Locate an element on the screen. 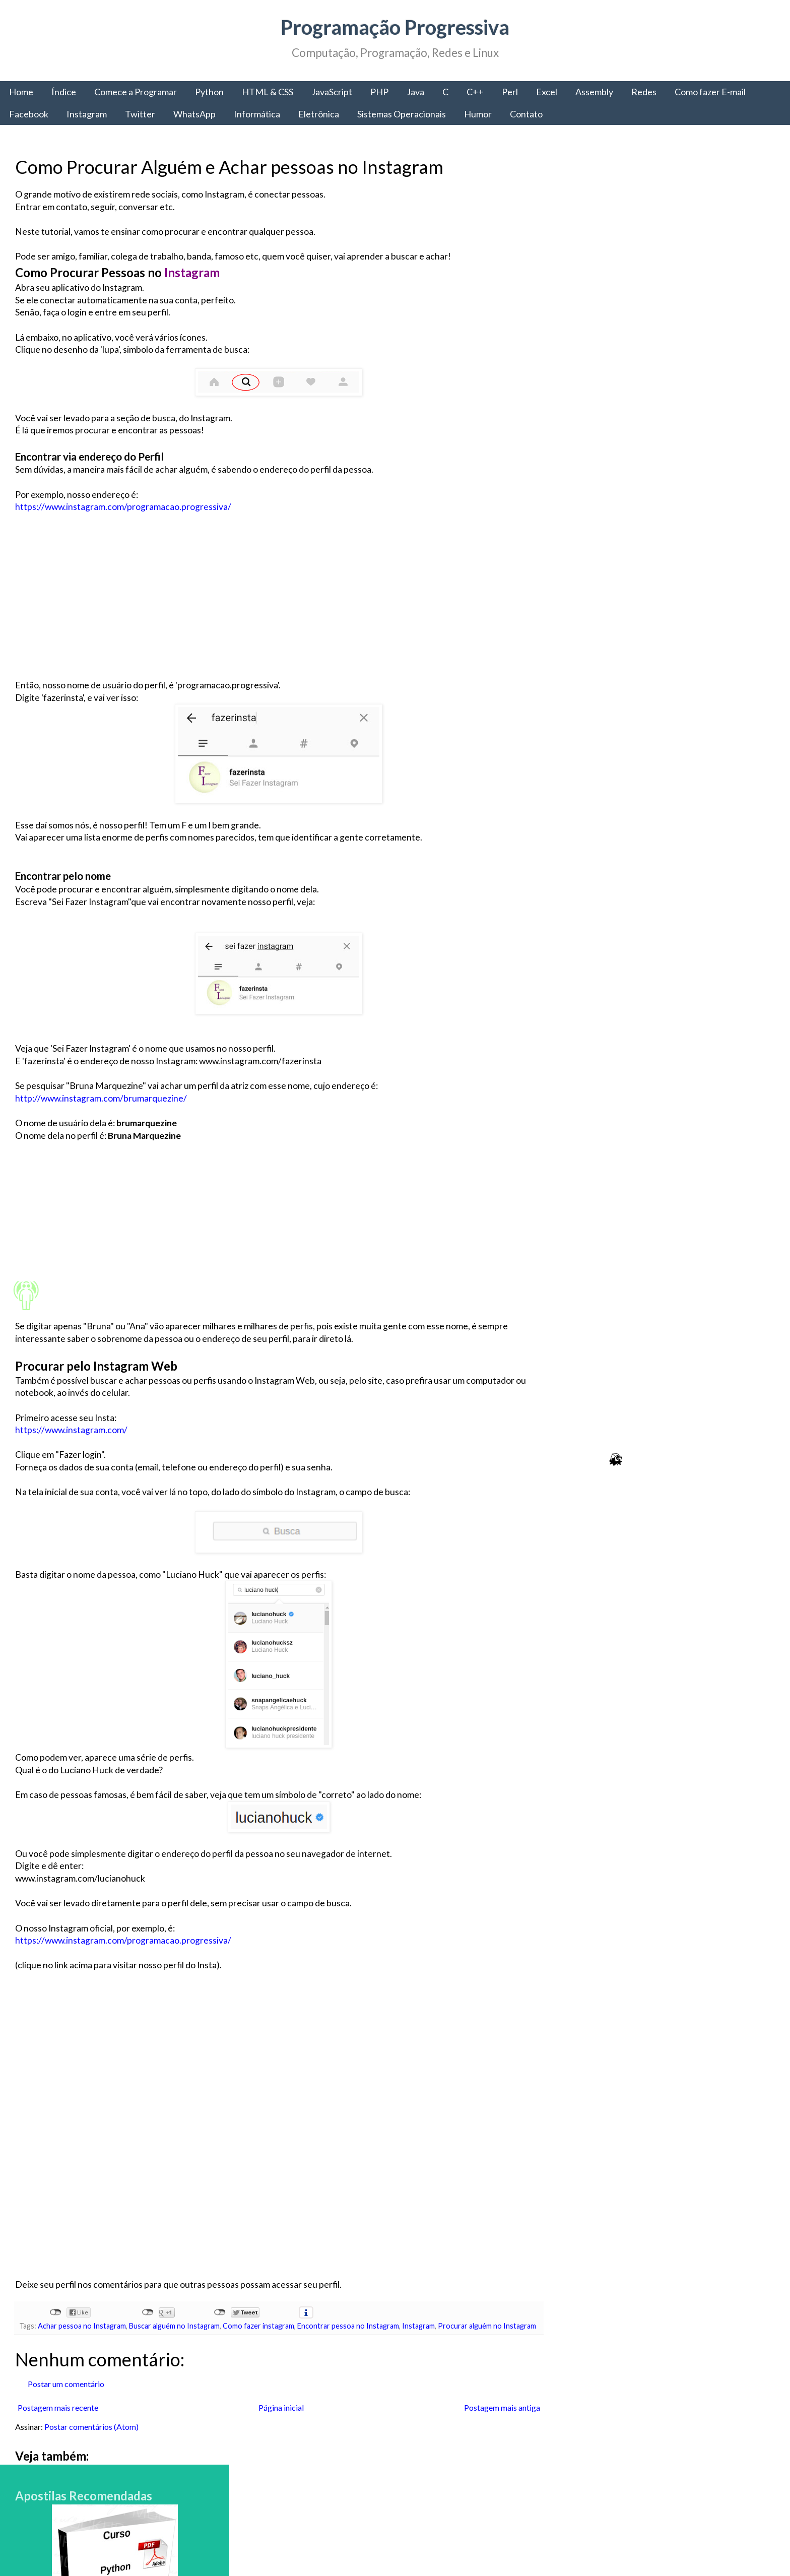  indicates enhanced awareness or heightened perception state is located at coordinates (26, 1296).